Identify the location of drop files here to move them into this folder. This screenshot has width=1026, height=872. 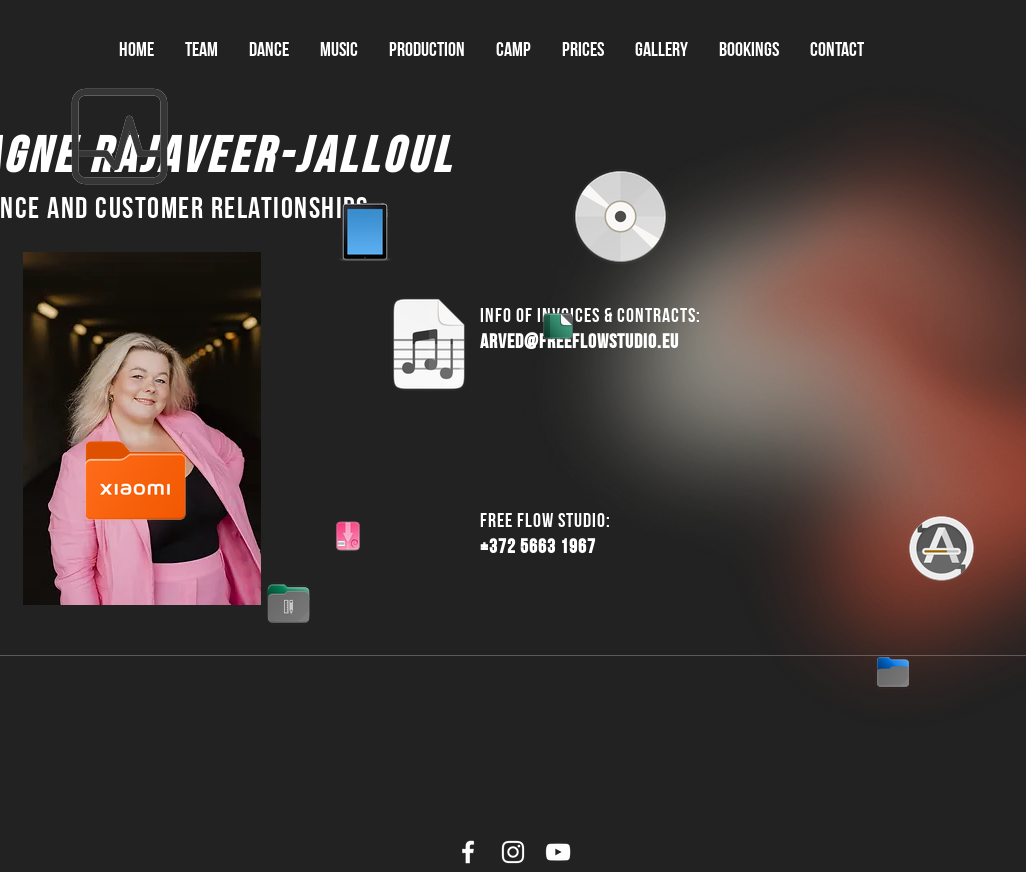
(893, 672).